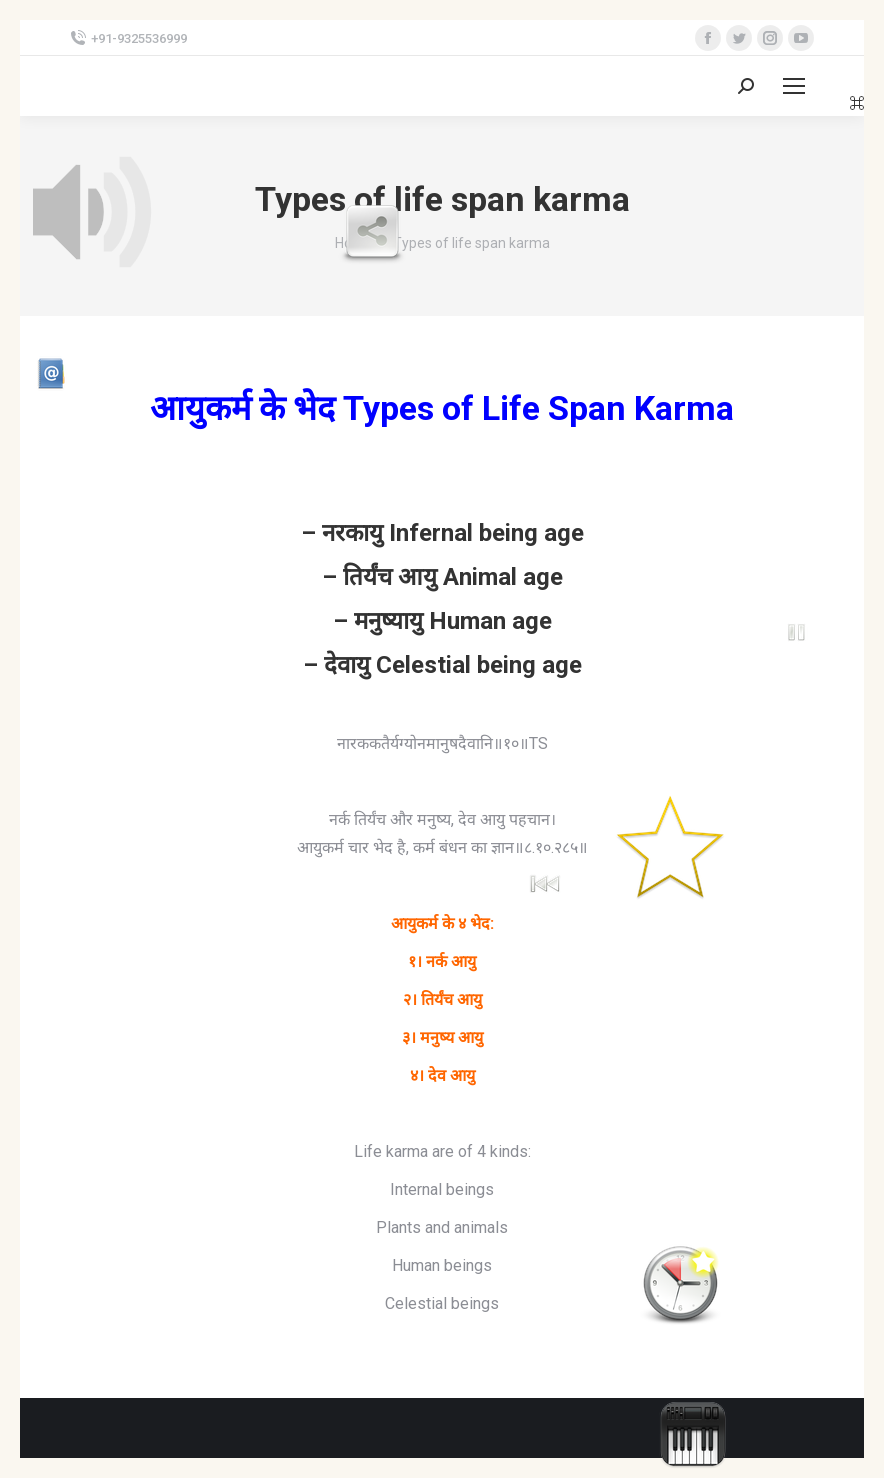 This screenshot has width=884, height=1478. Describe the element at coordinates (796, 632) in the screenshot. I see `pause media playback` at that location.